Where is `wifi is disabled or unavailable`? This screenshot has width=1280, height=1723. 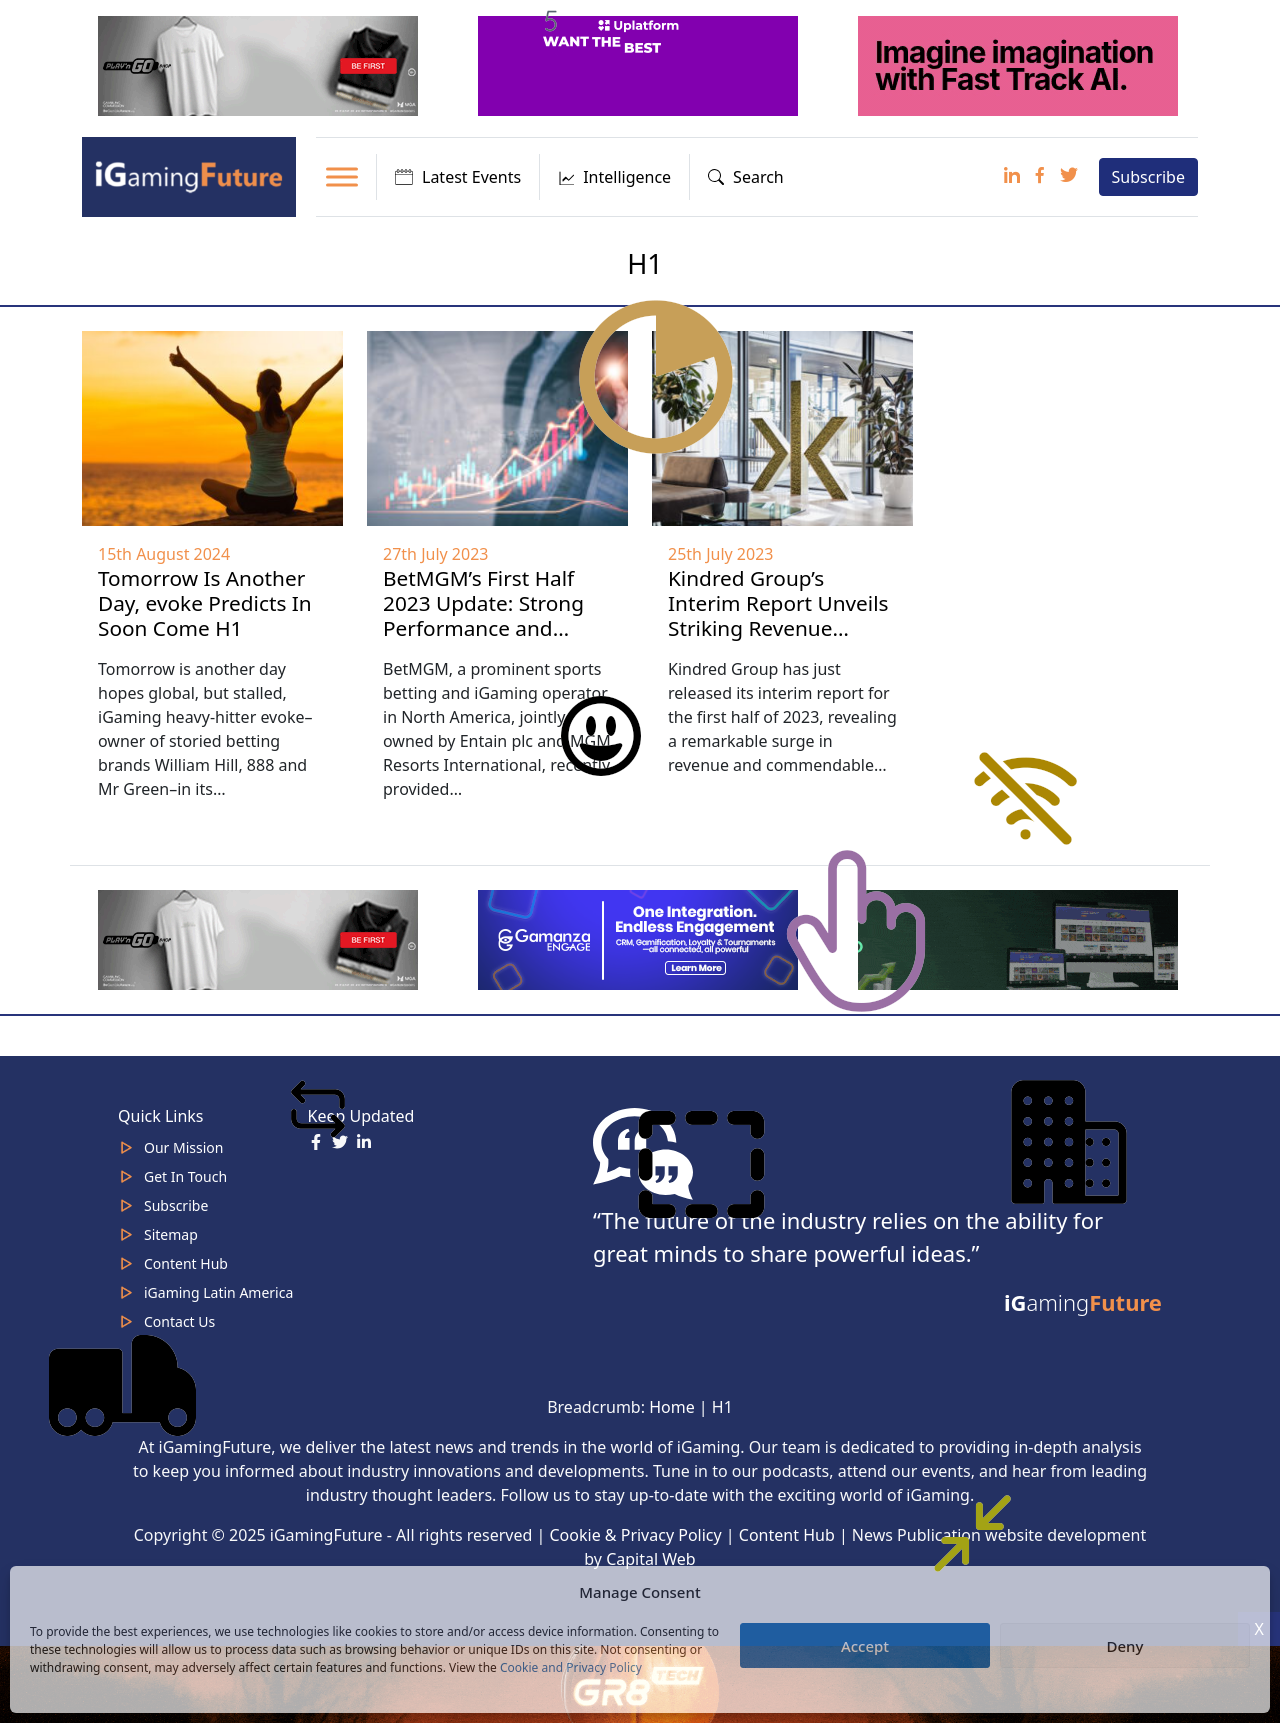 wifi is disabled or unavailable is located at coordinates (1025, 798).